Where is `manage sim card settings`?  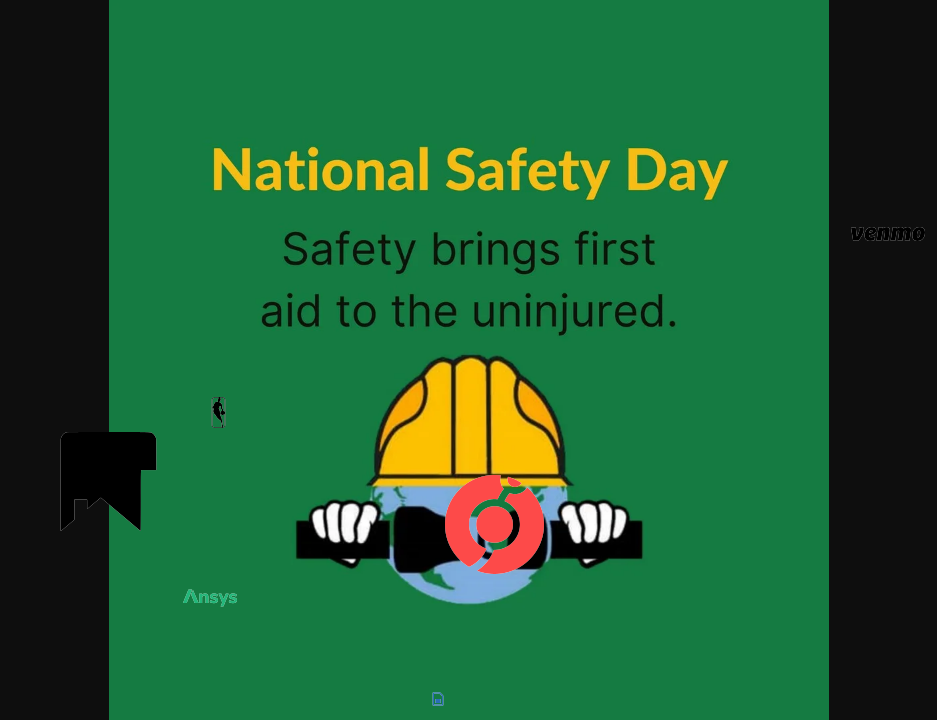
manage sim card settings is located at coordinates (438, 699).